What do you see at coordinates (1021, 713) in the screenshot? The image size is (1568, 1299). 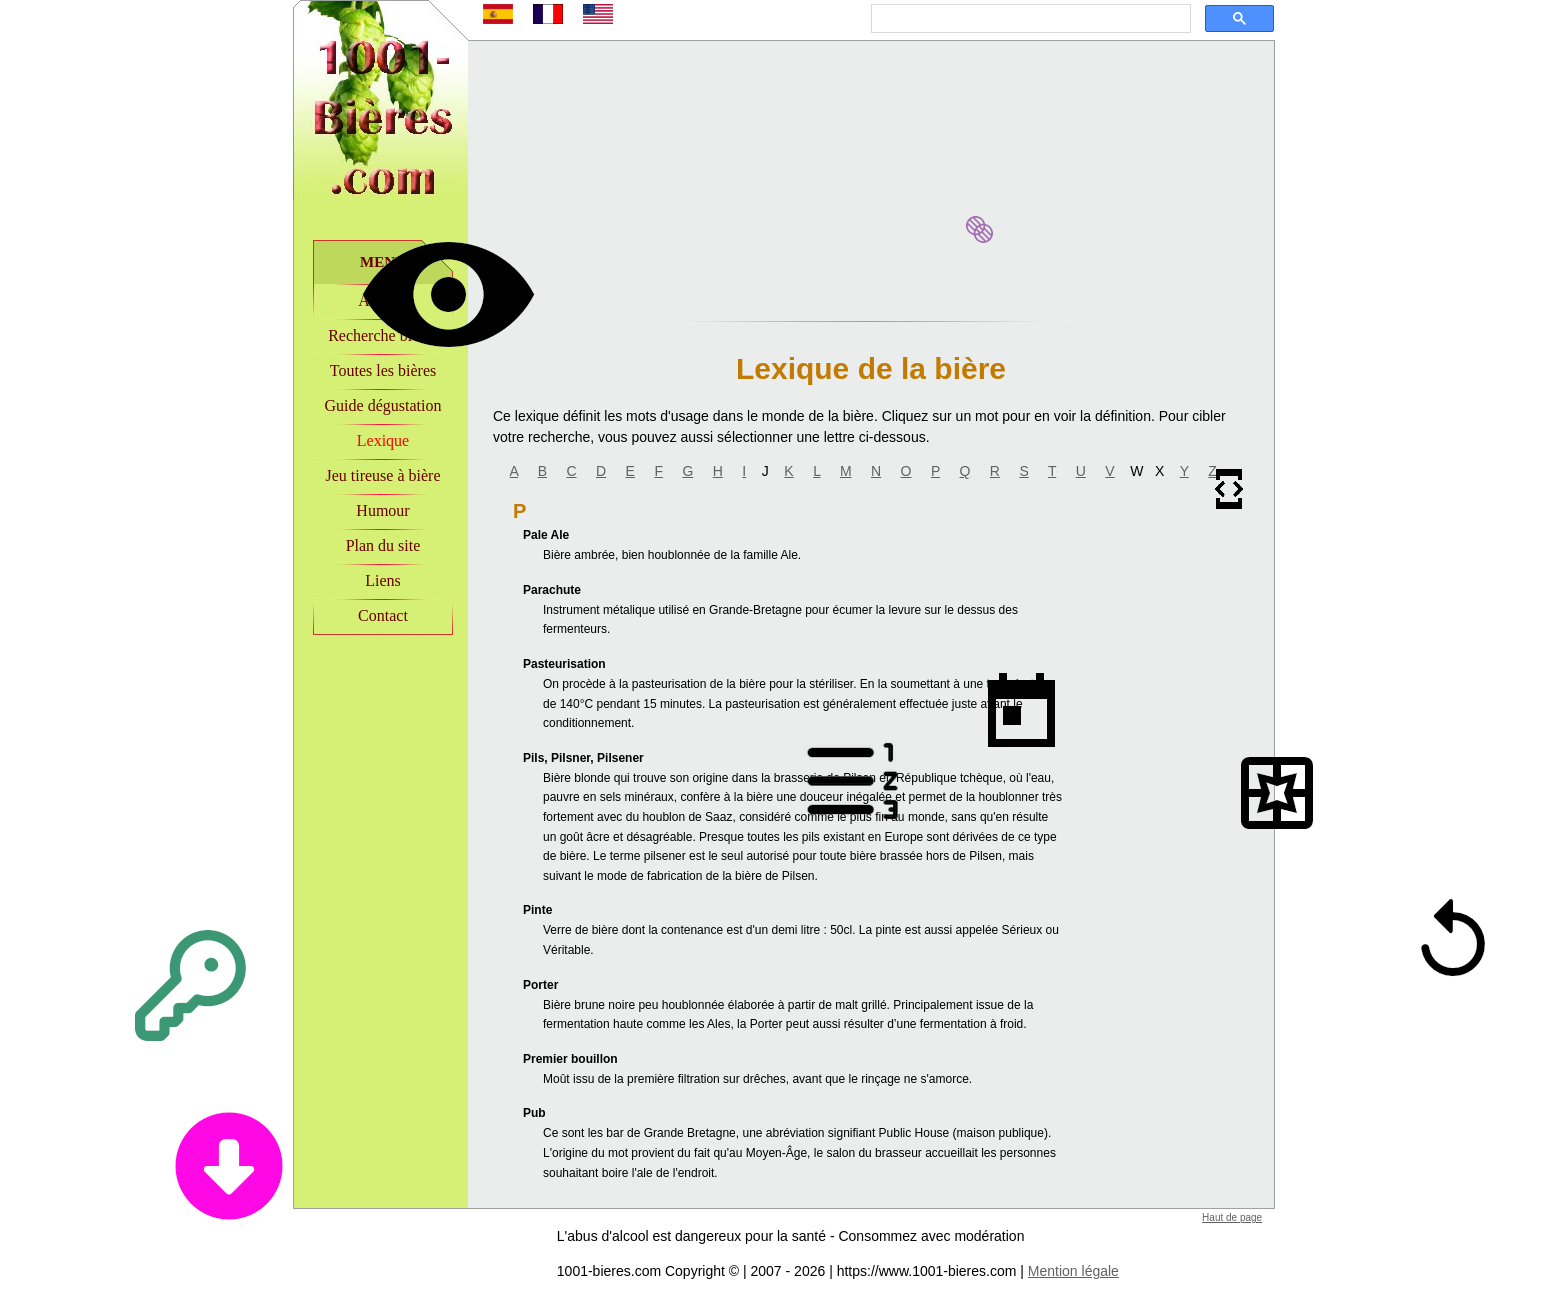 I see `view today's date or events` at bounding box center [1021, 713].